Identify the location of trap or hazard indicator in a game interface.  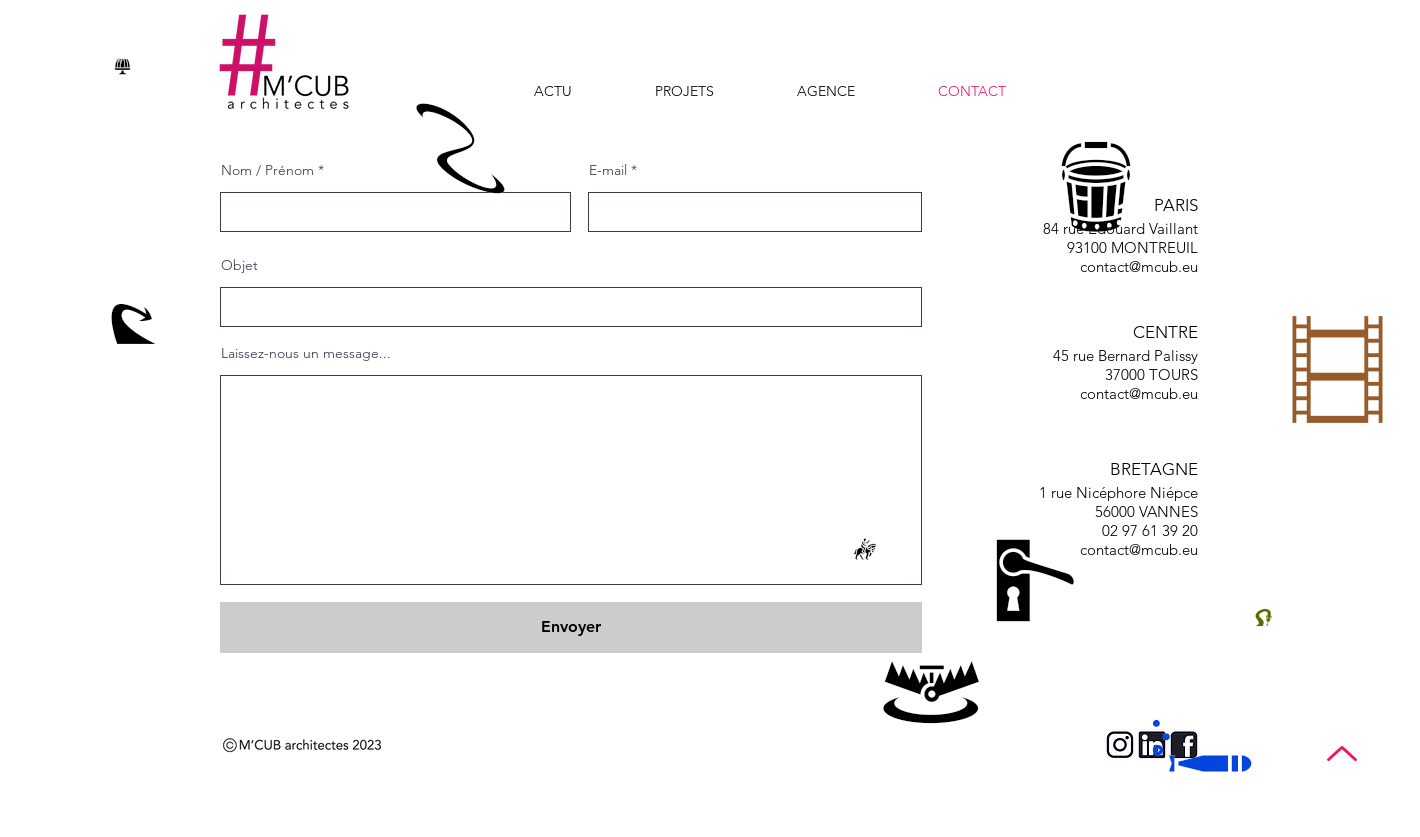
(931, 681).